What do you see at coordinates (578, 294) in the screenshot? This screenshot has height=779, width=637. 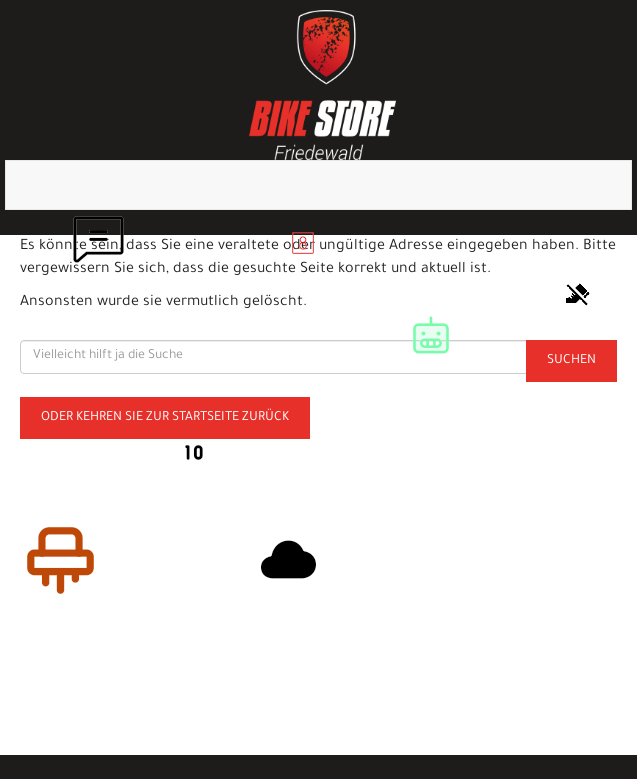 I see `indicates a restricted area where walking is prohibited` at bounding box center [578, 294].